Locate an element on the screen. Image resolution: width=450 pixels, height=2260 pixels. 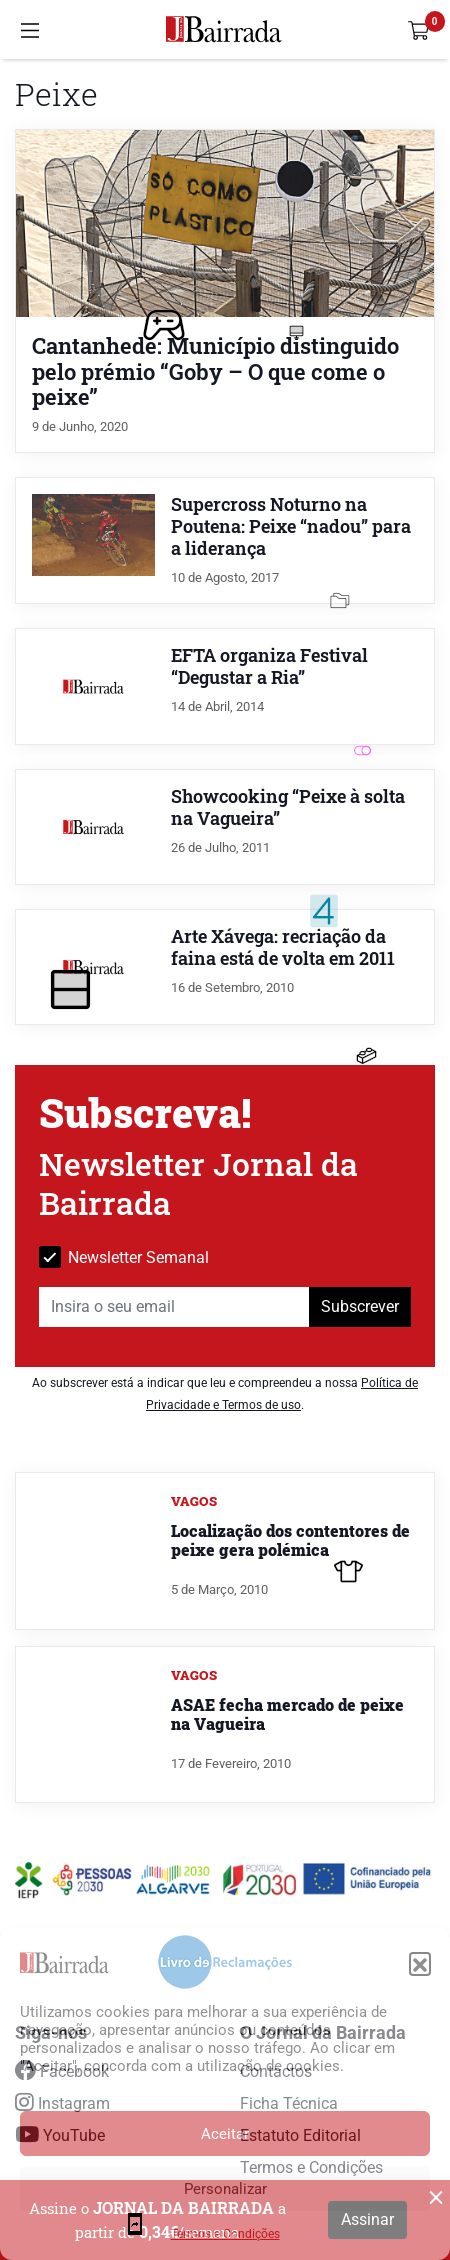
browse all folders is located at coordinates (339, 600).